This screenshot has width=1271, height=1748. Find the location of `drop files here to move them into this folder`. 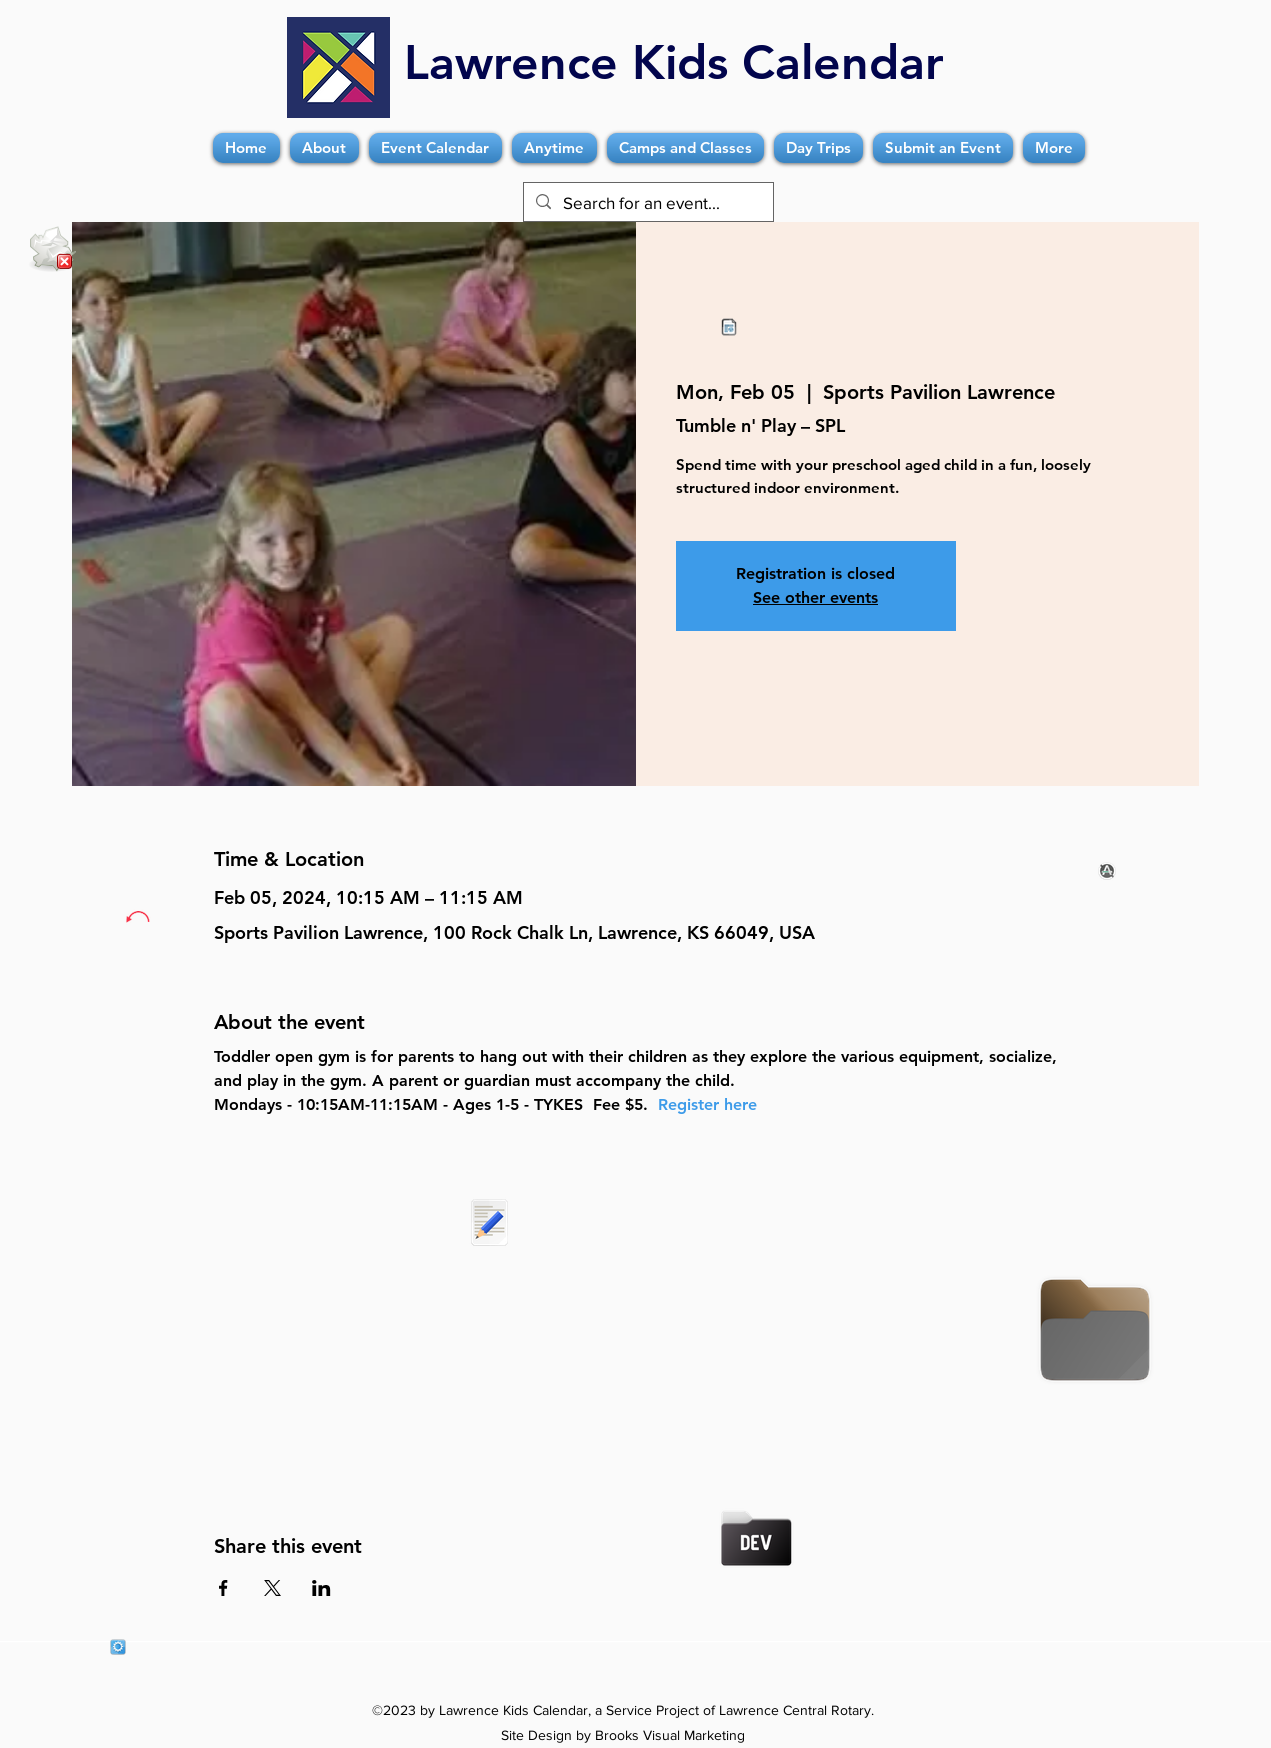

drop files here to move them into this folder is located at coordinates (1095, 1330).